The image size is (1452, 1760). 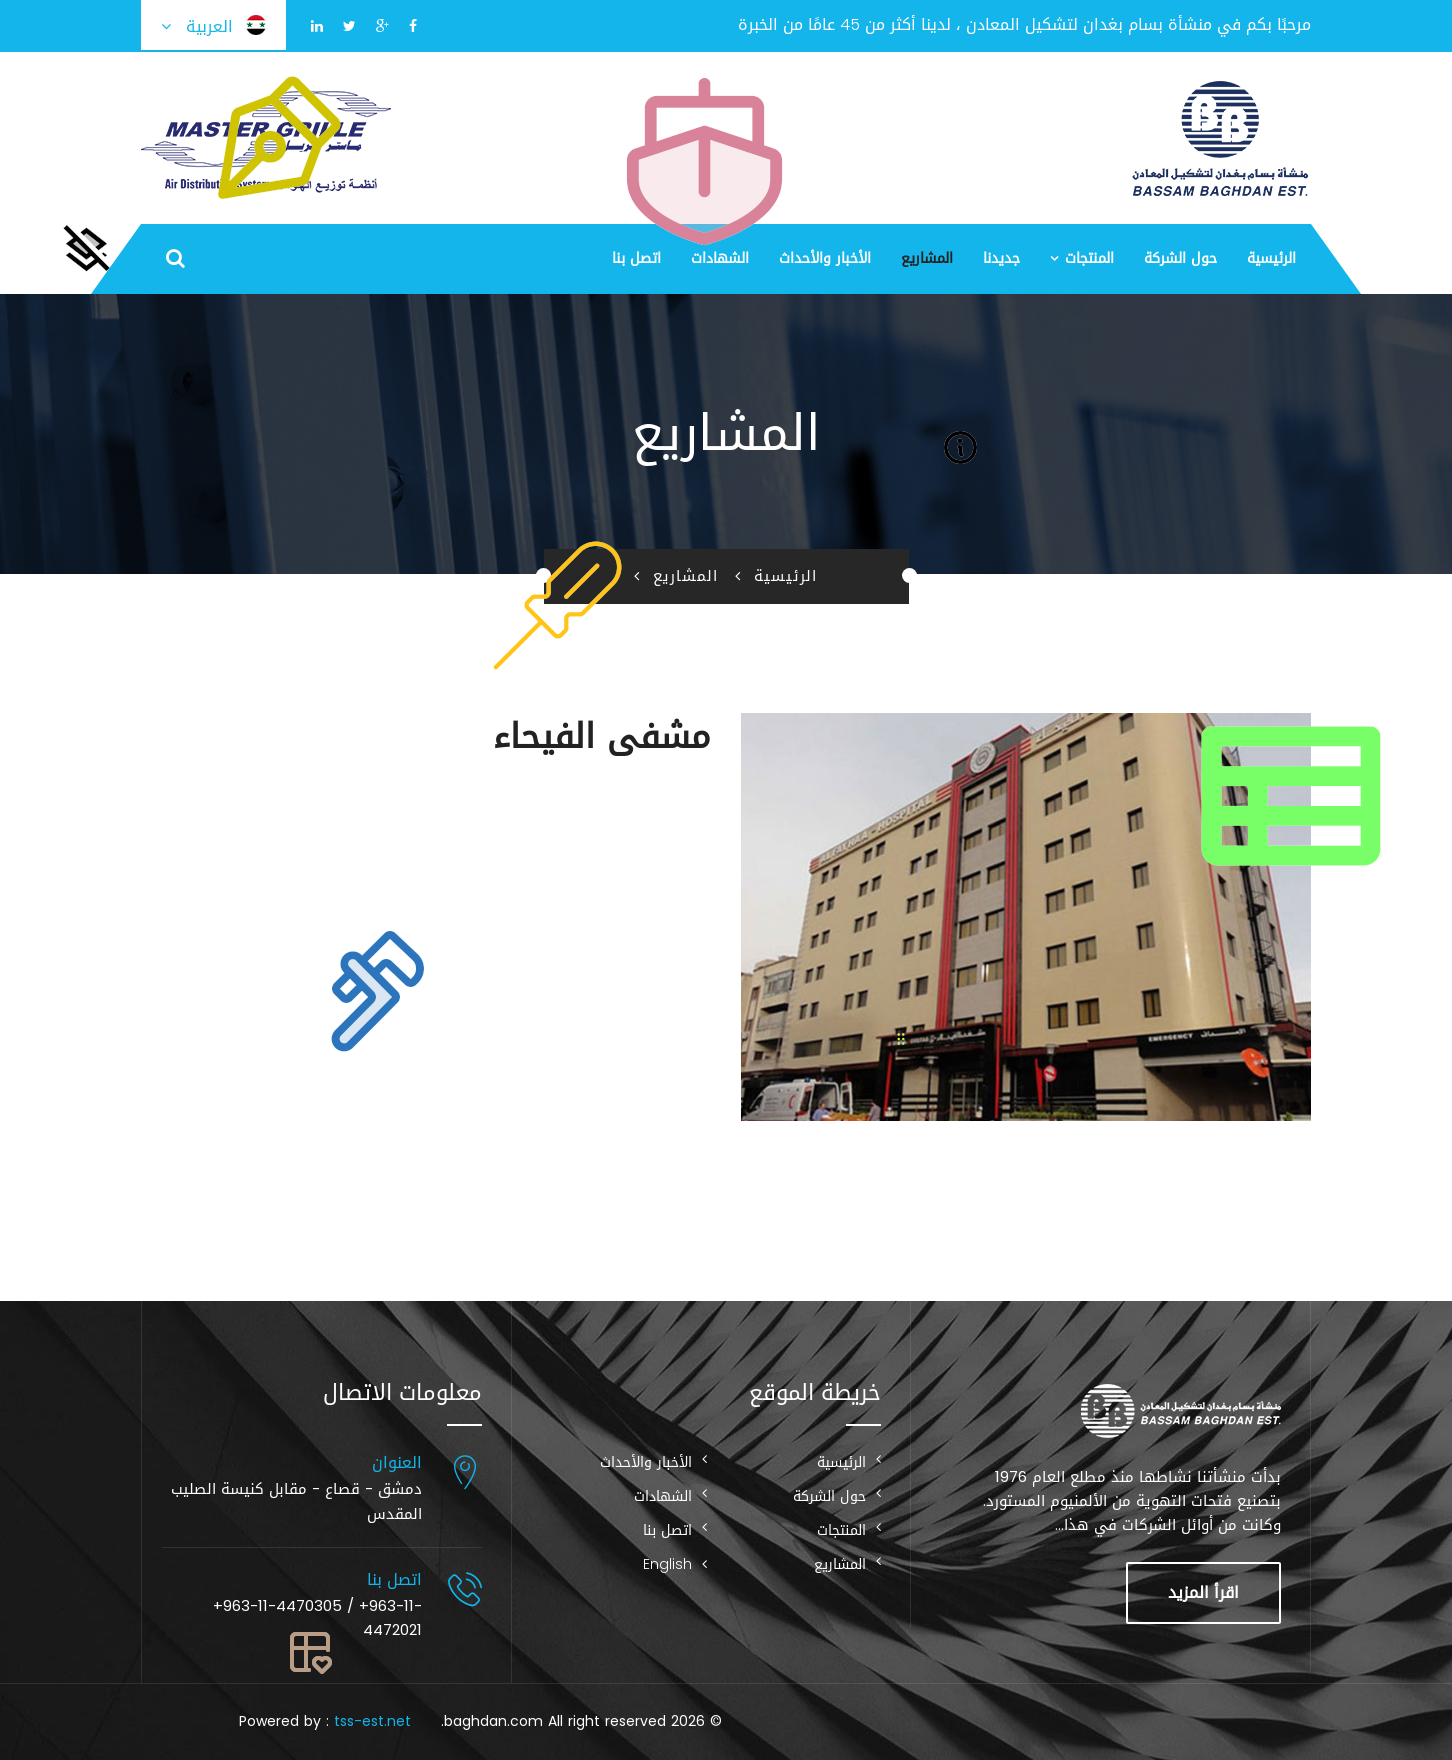 What do you see at coordinates (901, 1039) in the screenshot?
I see `drag to reorder items in a list` at bounding box center [901, 1039].